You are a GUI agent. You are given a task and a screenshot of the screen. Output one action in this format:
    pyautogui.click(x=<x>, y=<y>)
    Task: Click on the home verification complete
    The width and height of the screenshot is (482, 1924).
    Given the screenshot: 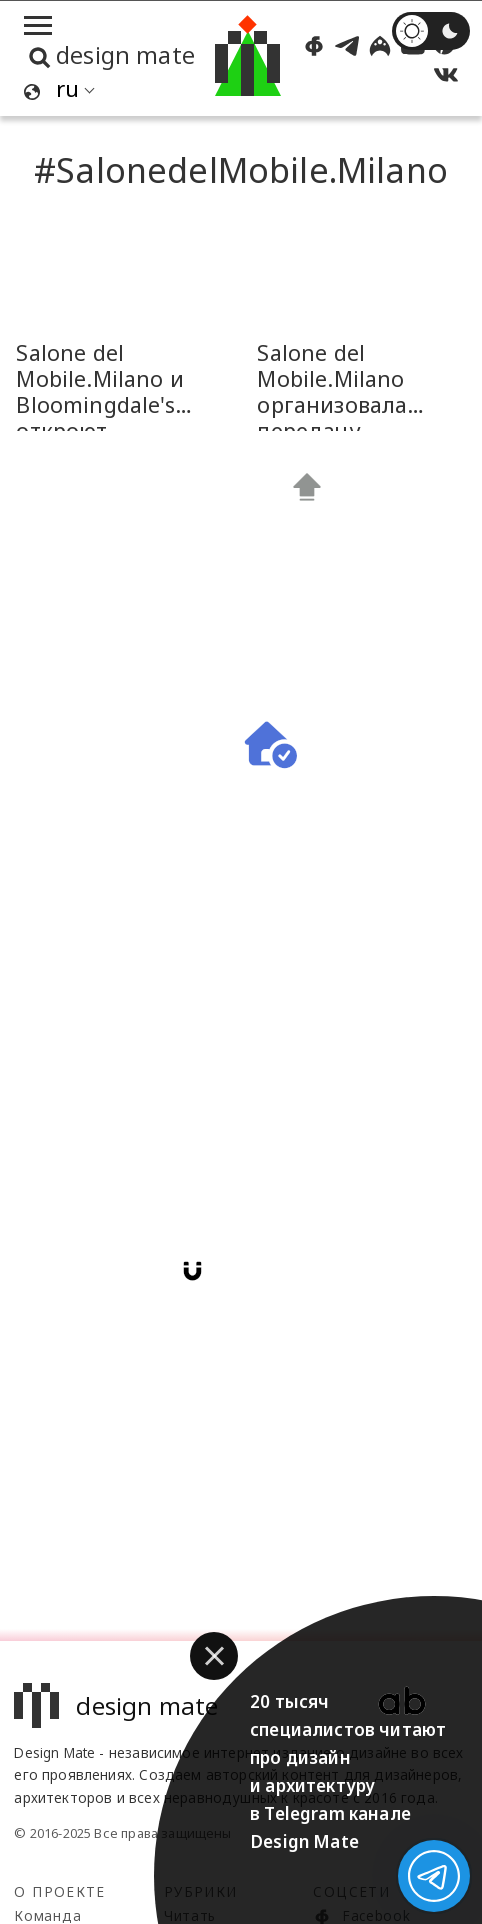 What is the action you would take?
    pyautogui.click(x=269, y=743)
    